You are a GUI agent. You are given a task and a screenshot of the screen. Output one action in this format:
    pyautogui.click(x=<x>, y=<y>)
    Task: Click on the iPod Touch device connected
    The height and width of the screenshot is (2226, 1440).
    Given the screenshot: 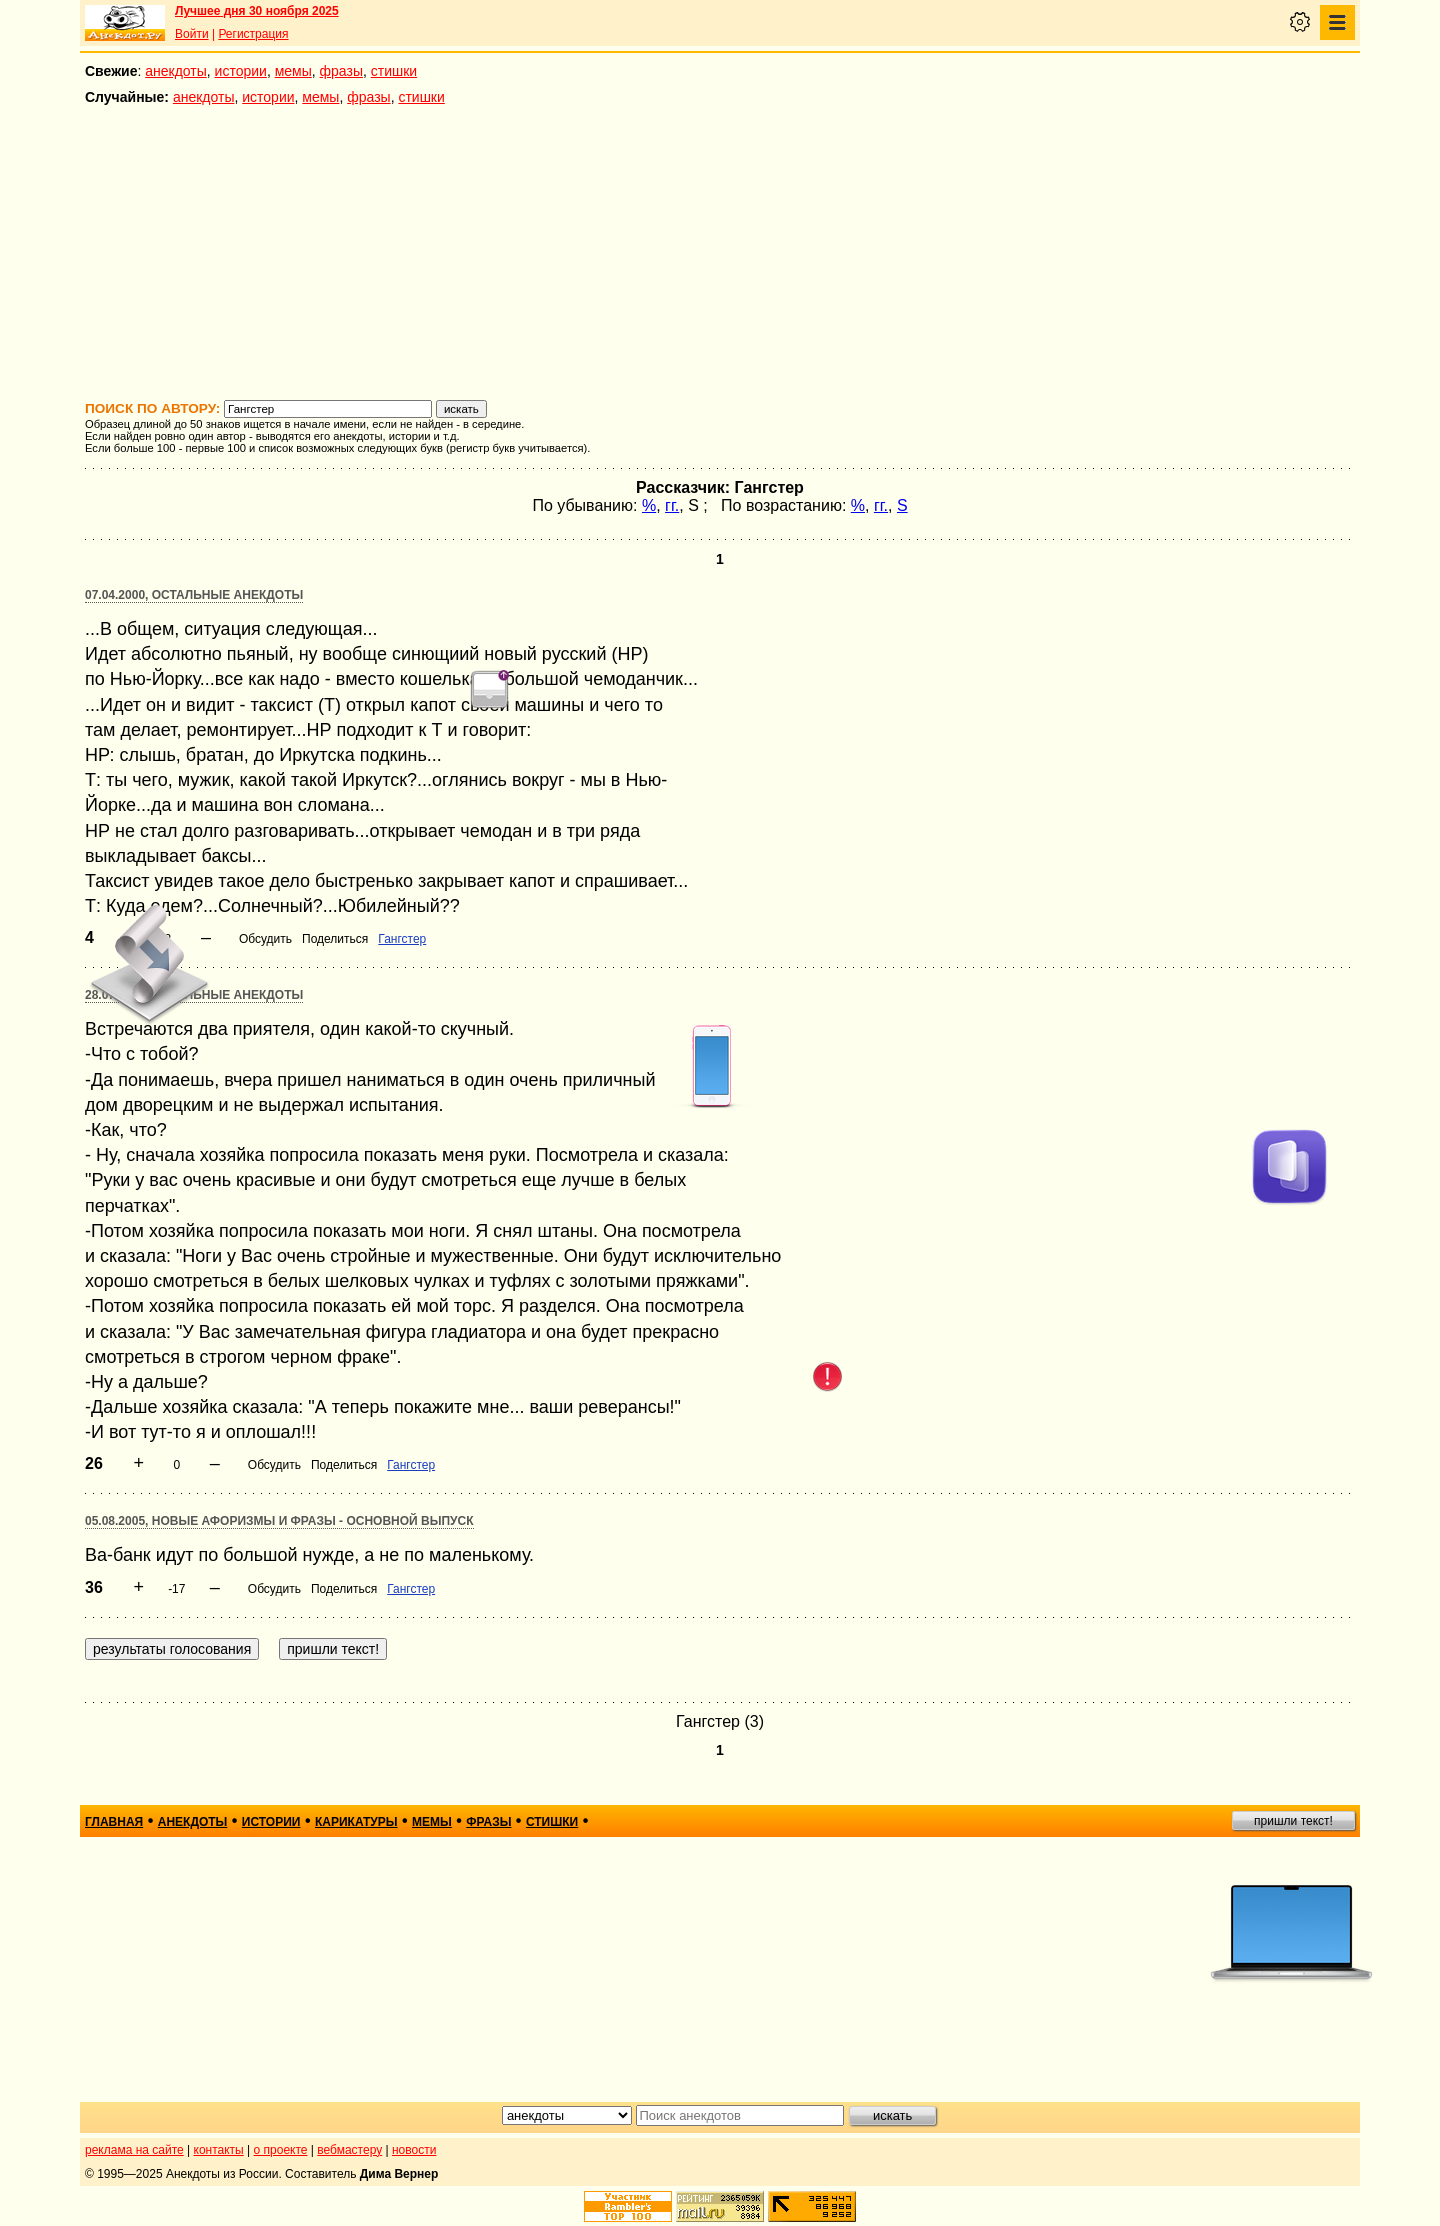 What is the action you would take?
    pyautogui.click(x=712, y=1067)
    